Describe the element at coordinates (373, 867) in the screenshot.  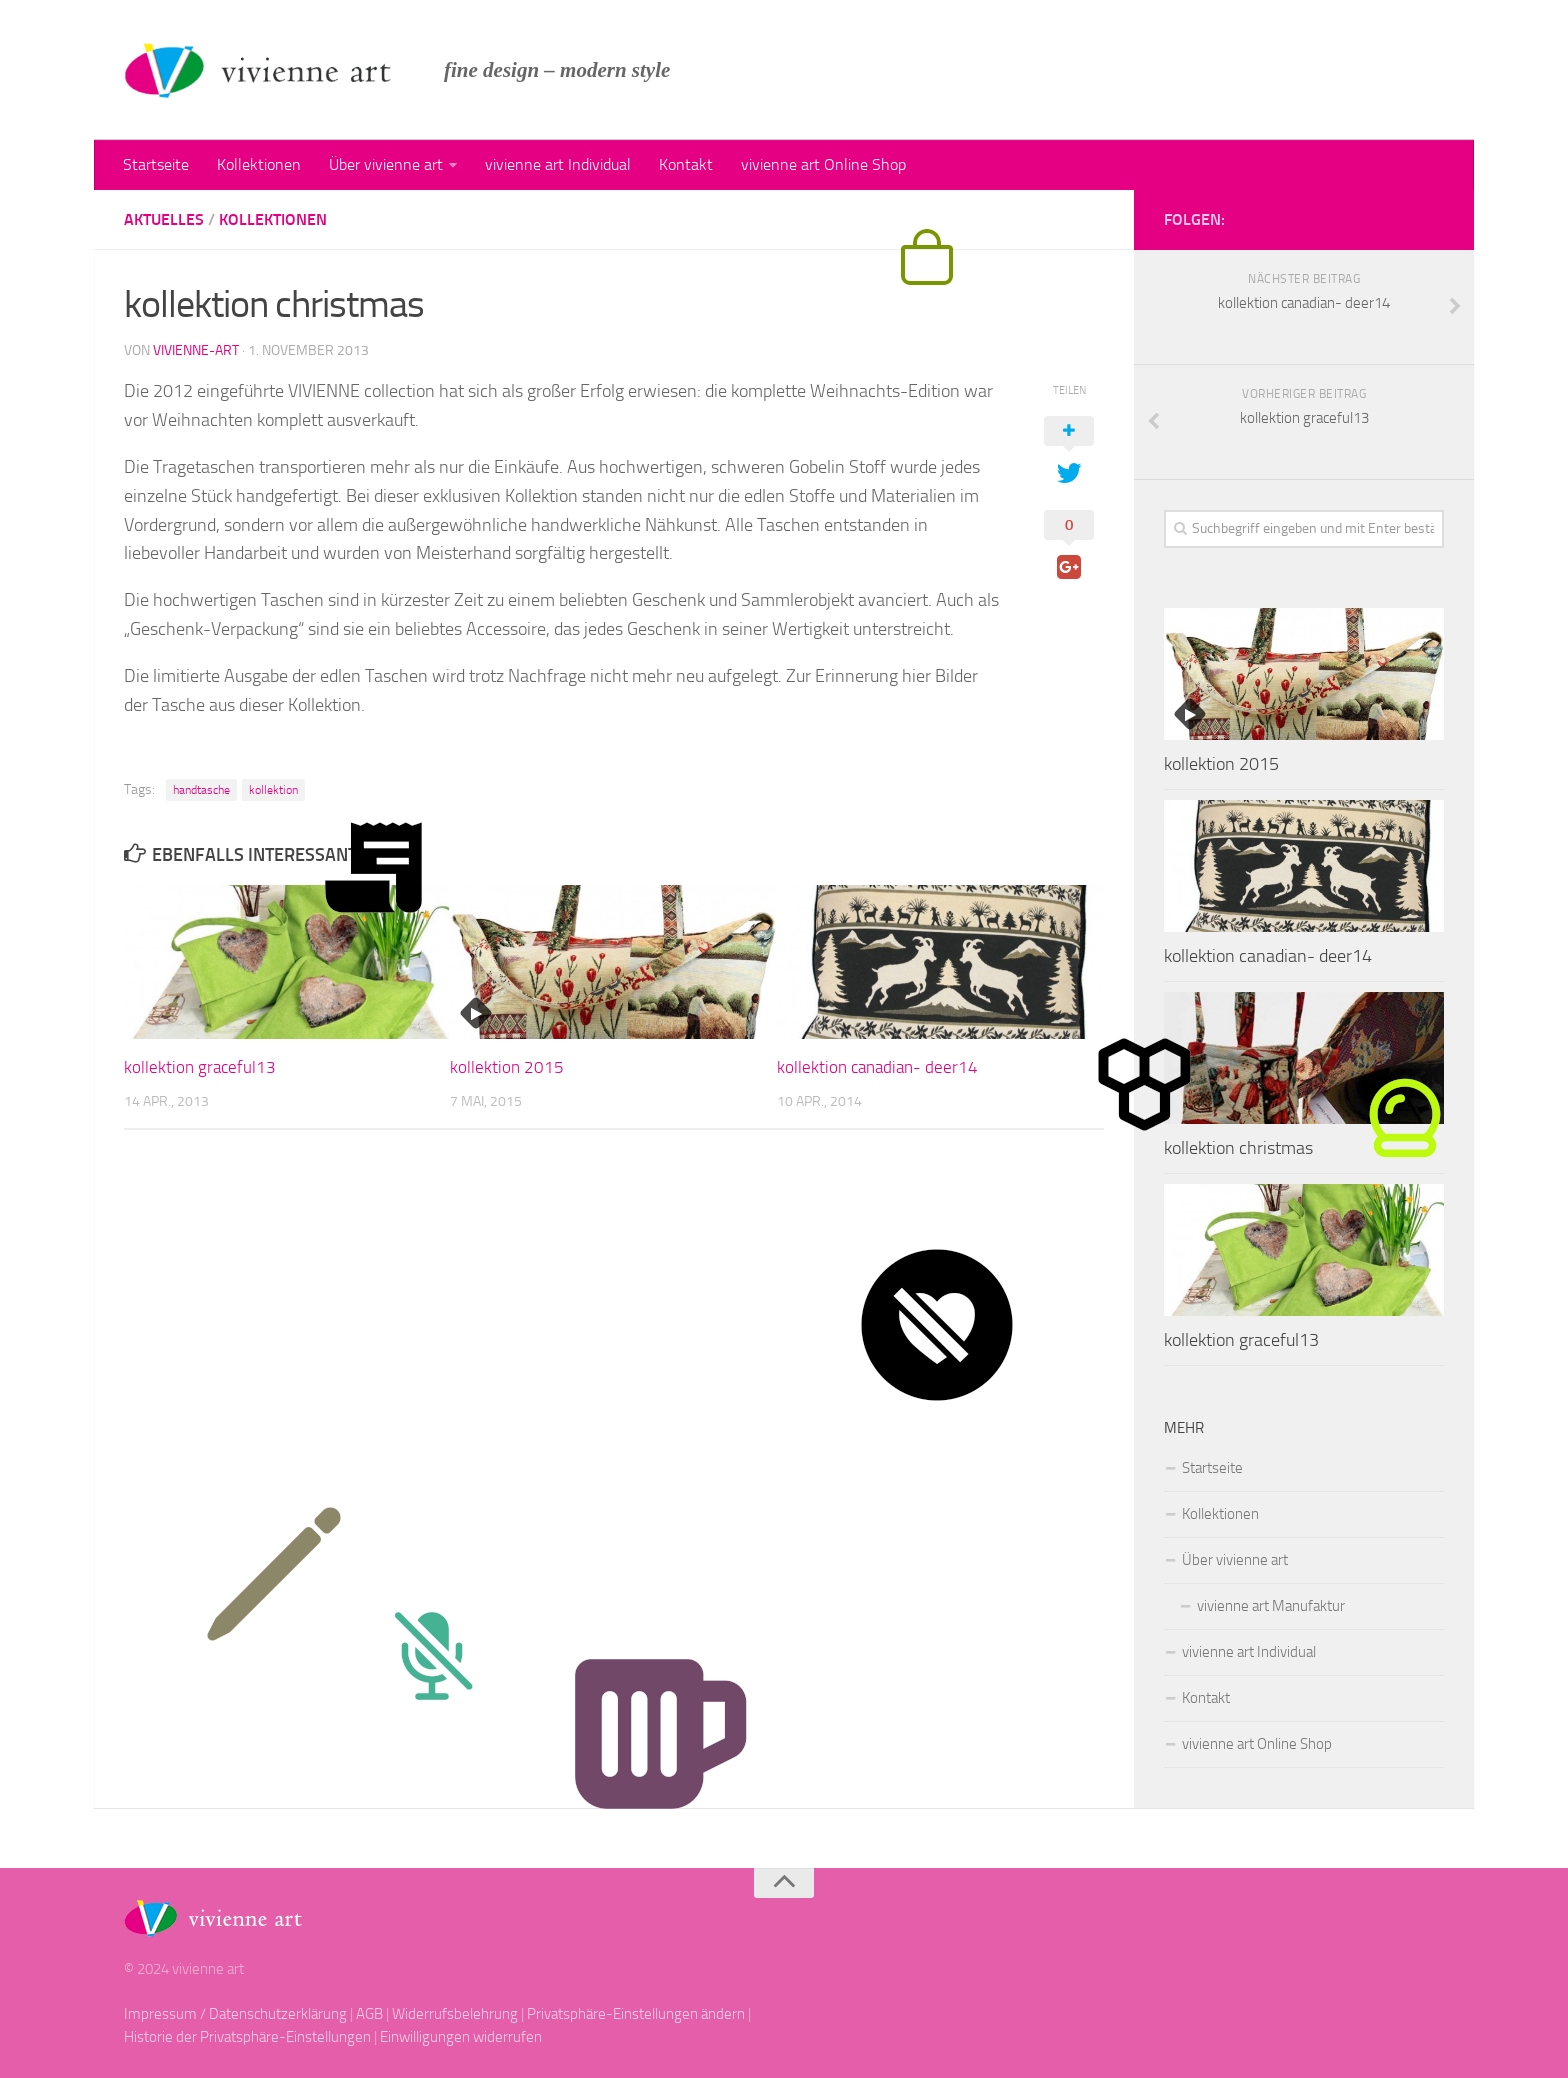
I see `view purchase receipt or transaction history` at that location.